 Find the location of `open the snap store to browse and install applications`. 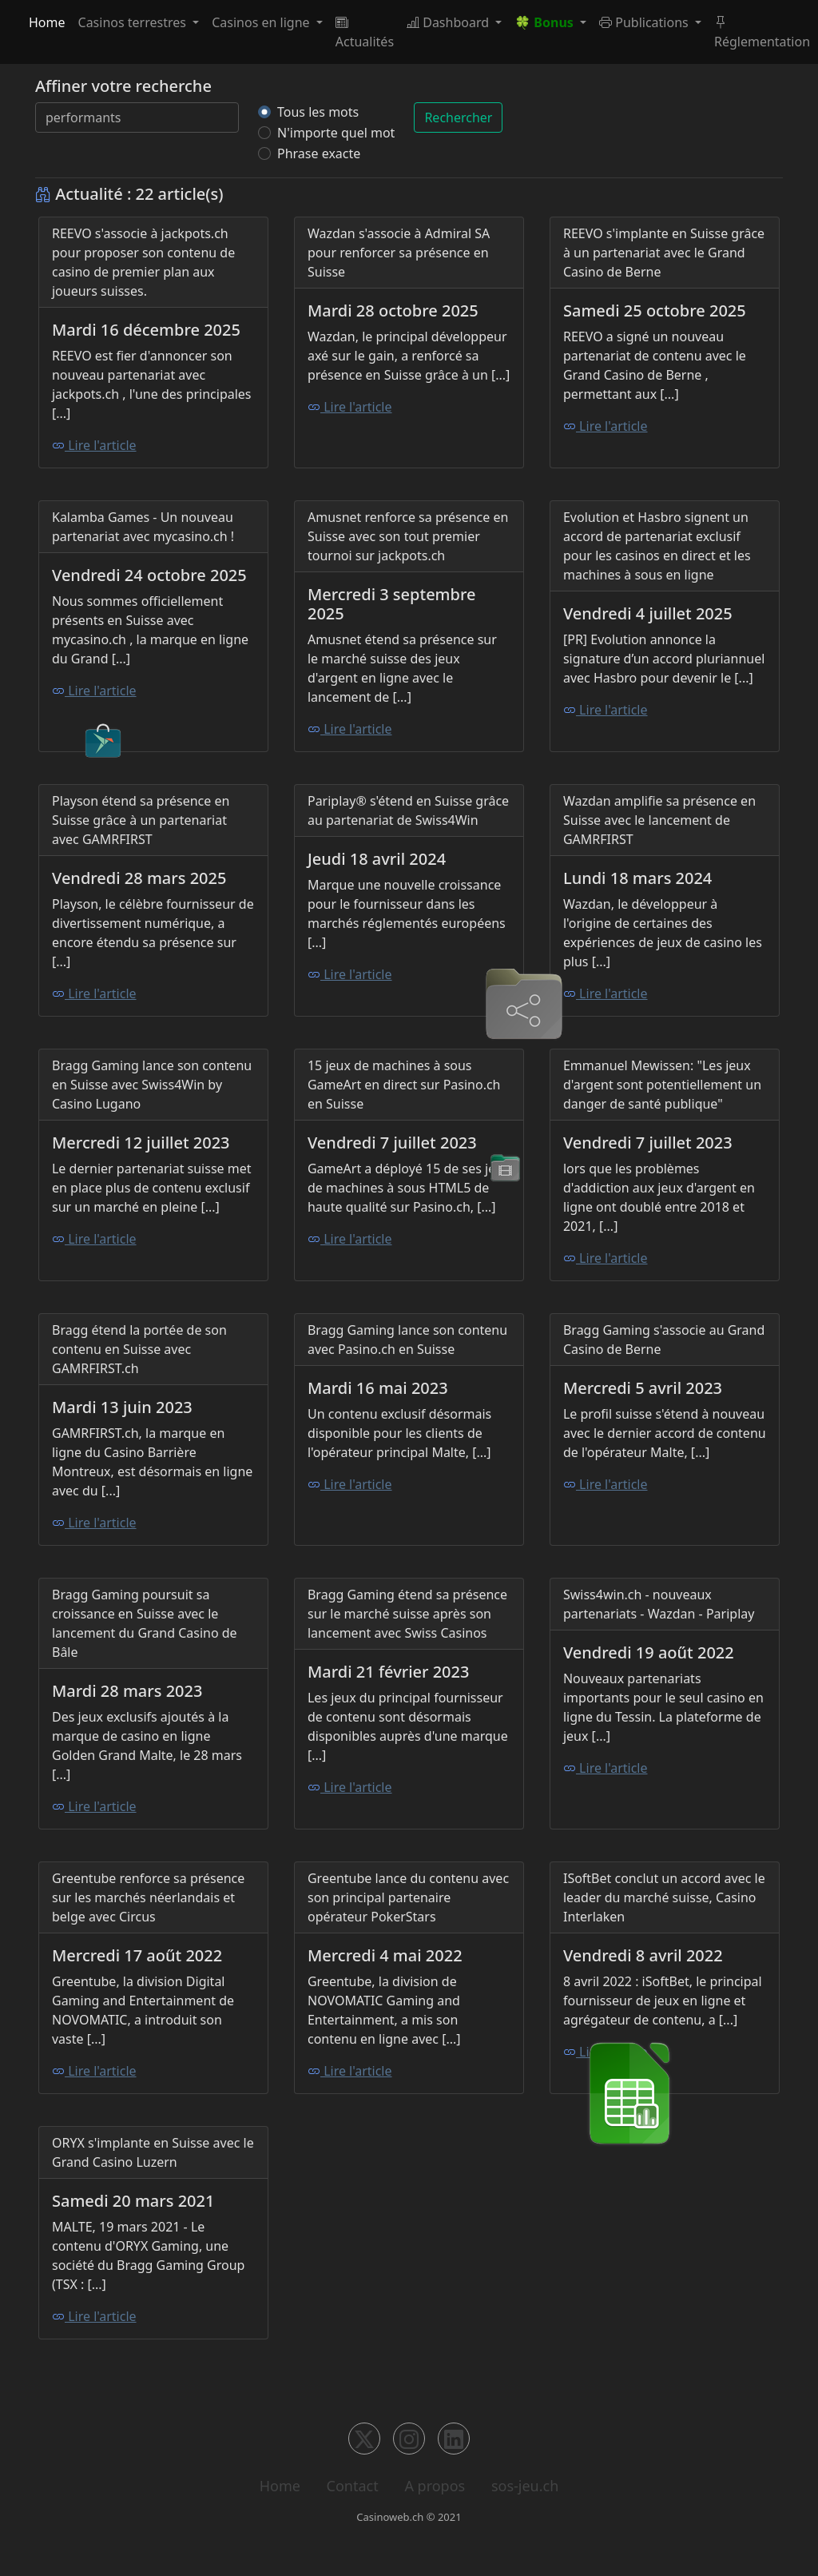

open the snap store to browse and install applications is located at coordinates (103, 743).